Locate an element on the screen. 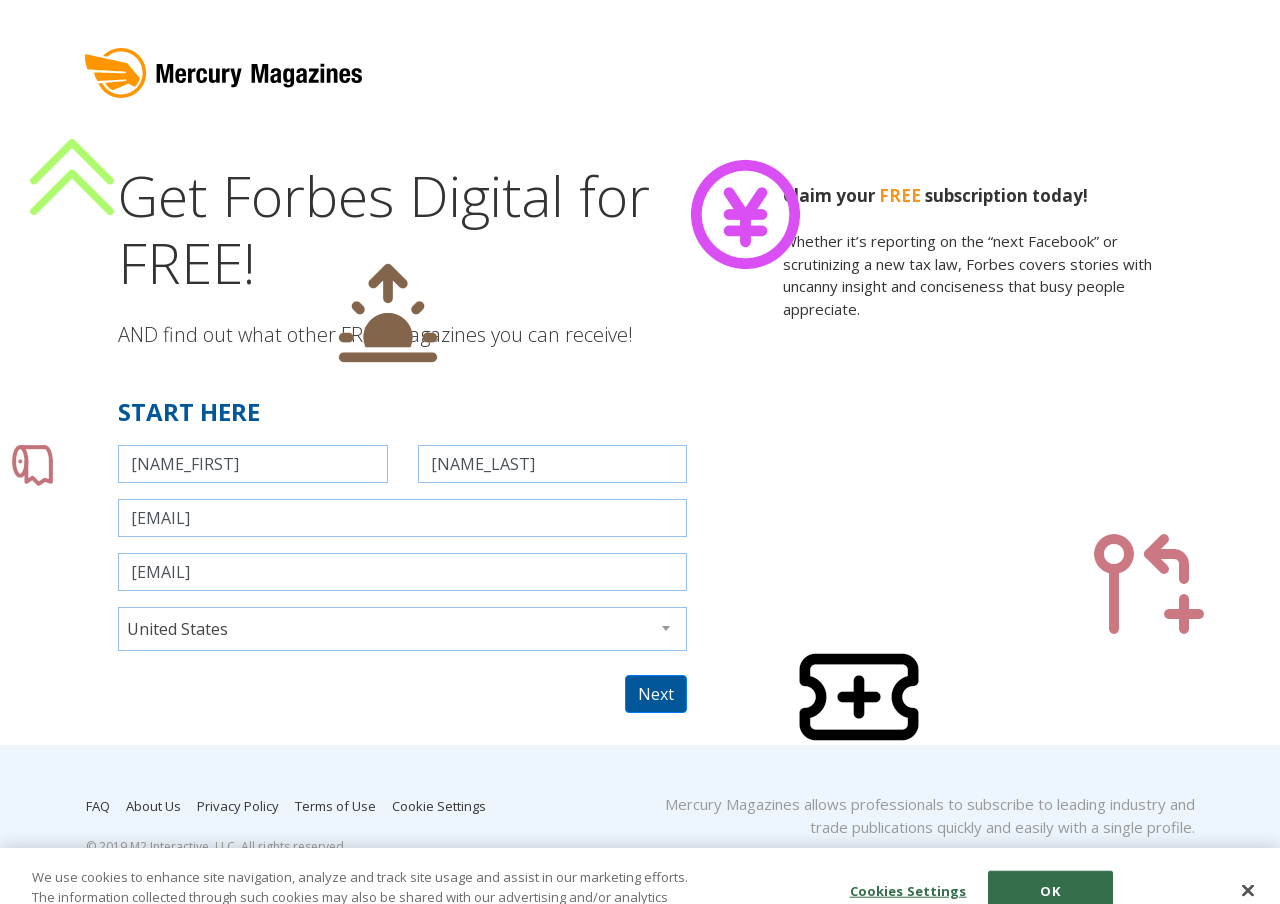 Image resolution: width=1280 pixels, height=904 pixels. add a new ticket or pass is located at coordinates (859, 697).